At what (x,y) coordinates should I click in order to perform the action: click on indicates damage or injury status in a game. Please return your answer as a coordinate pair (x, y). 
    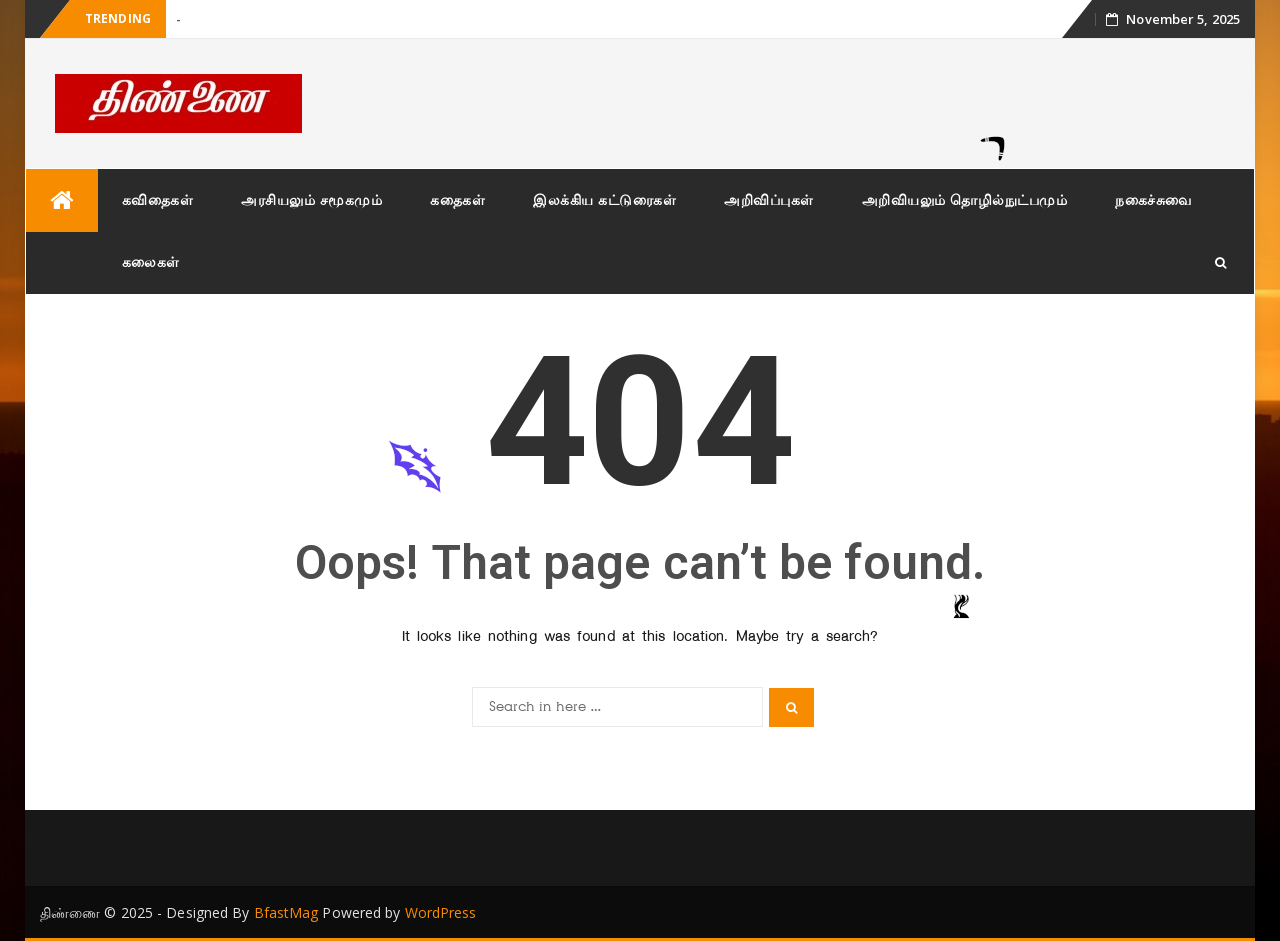
    Looking at the image, I should click on (414, 466).